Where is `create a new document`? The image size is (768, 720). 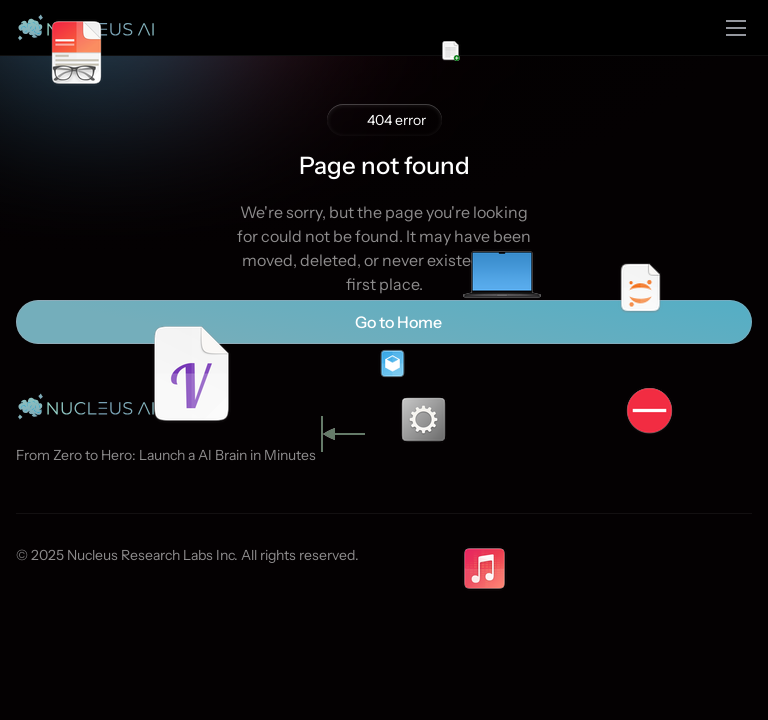 create a new document is located at coordinates (450, 50).